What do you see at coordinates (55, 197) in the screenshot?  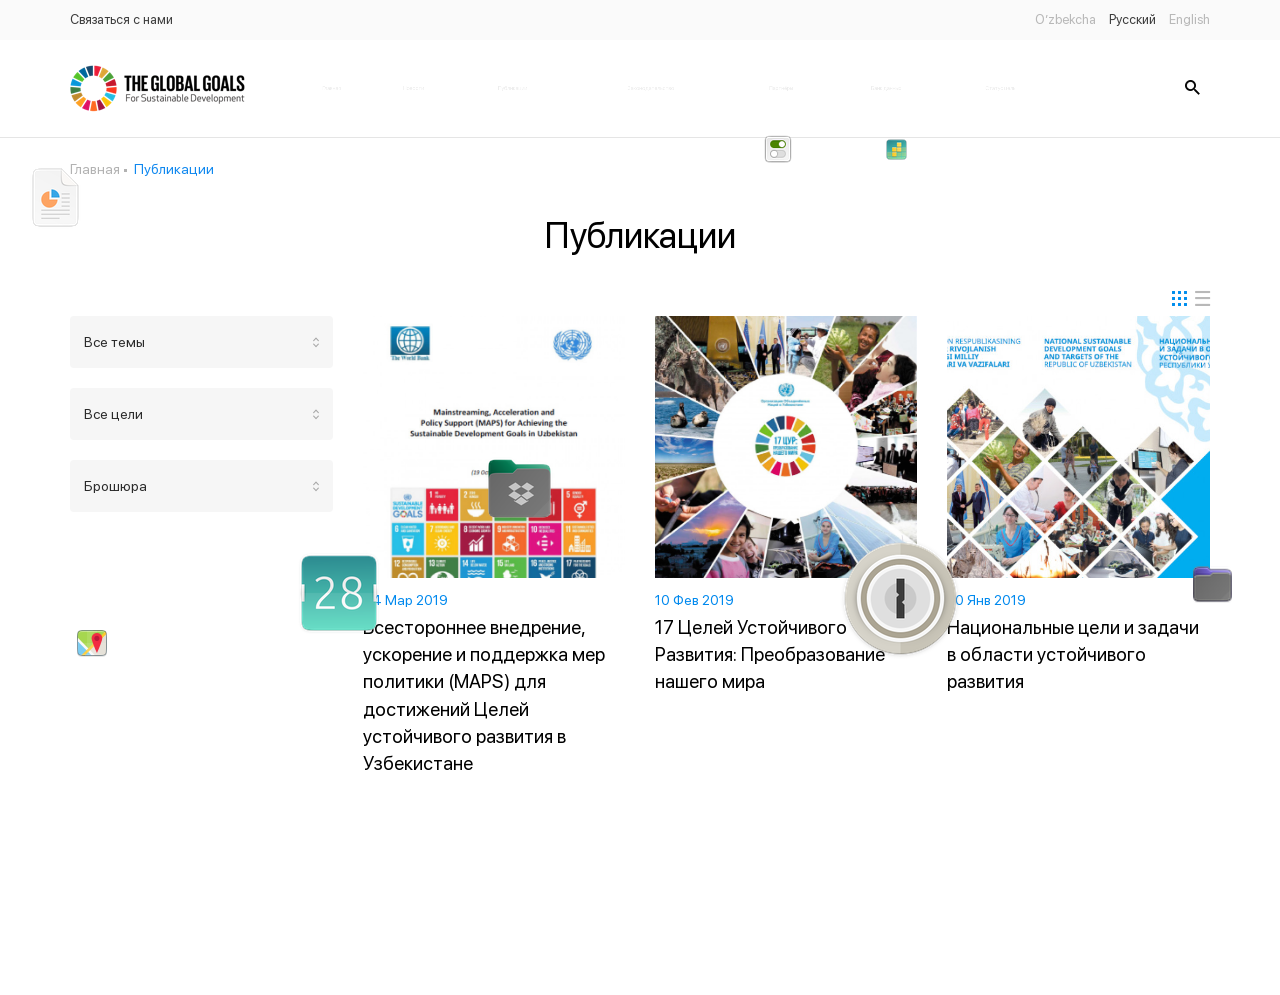 I see `open a presentation file` at bounding box center [55, 197].